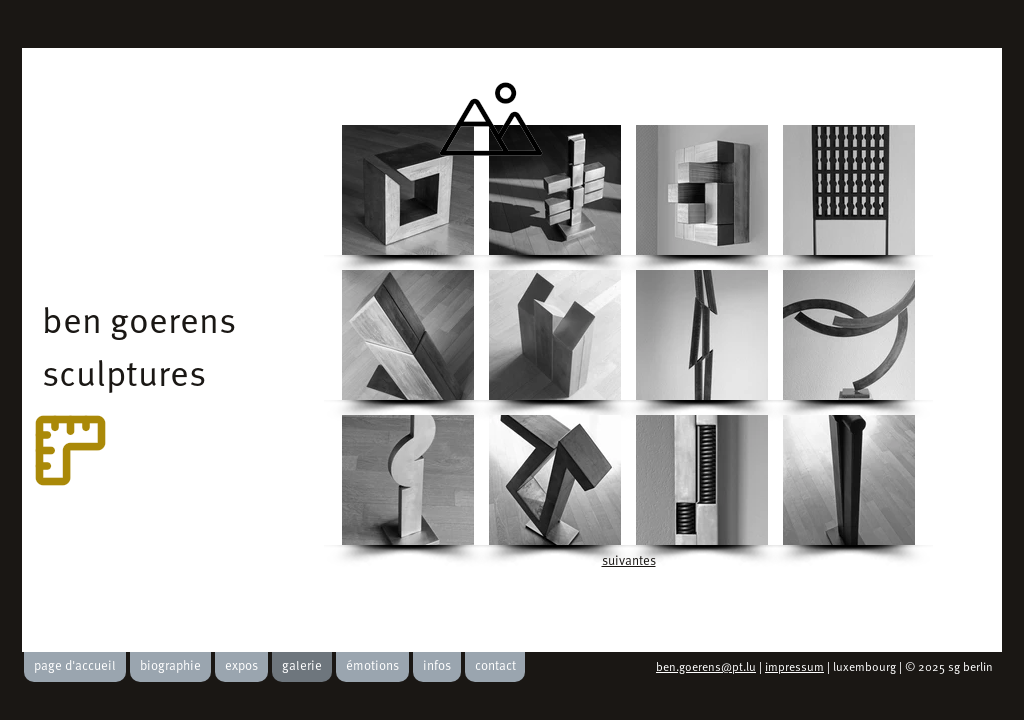 The width and height of the screenshot is (1024, 720). I want to click on view landscape or nature photos, so click(491, 124).